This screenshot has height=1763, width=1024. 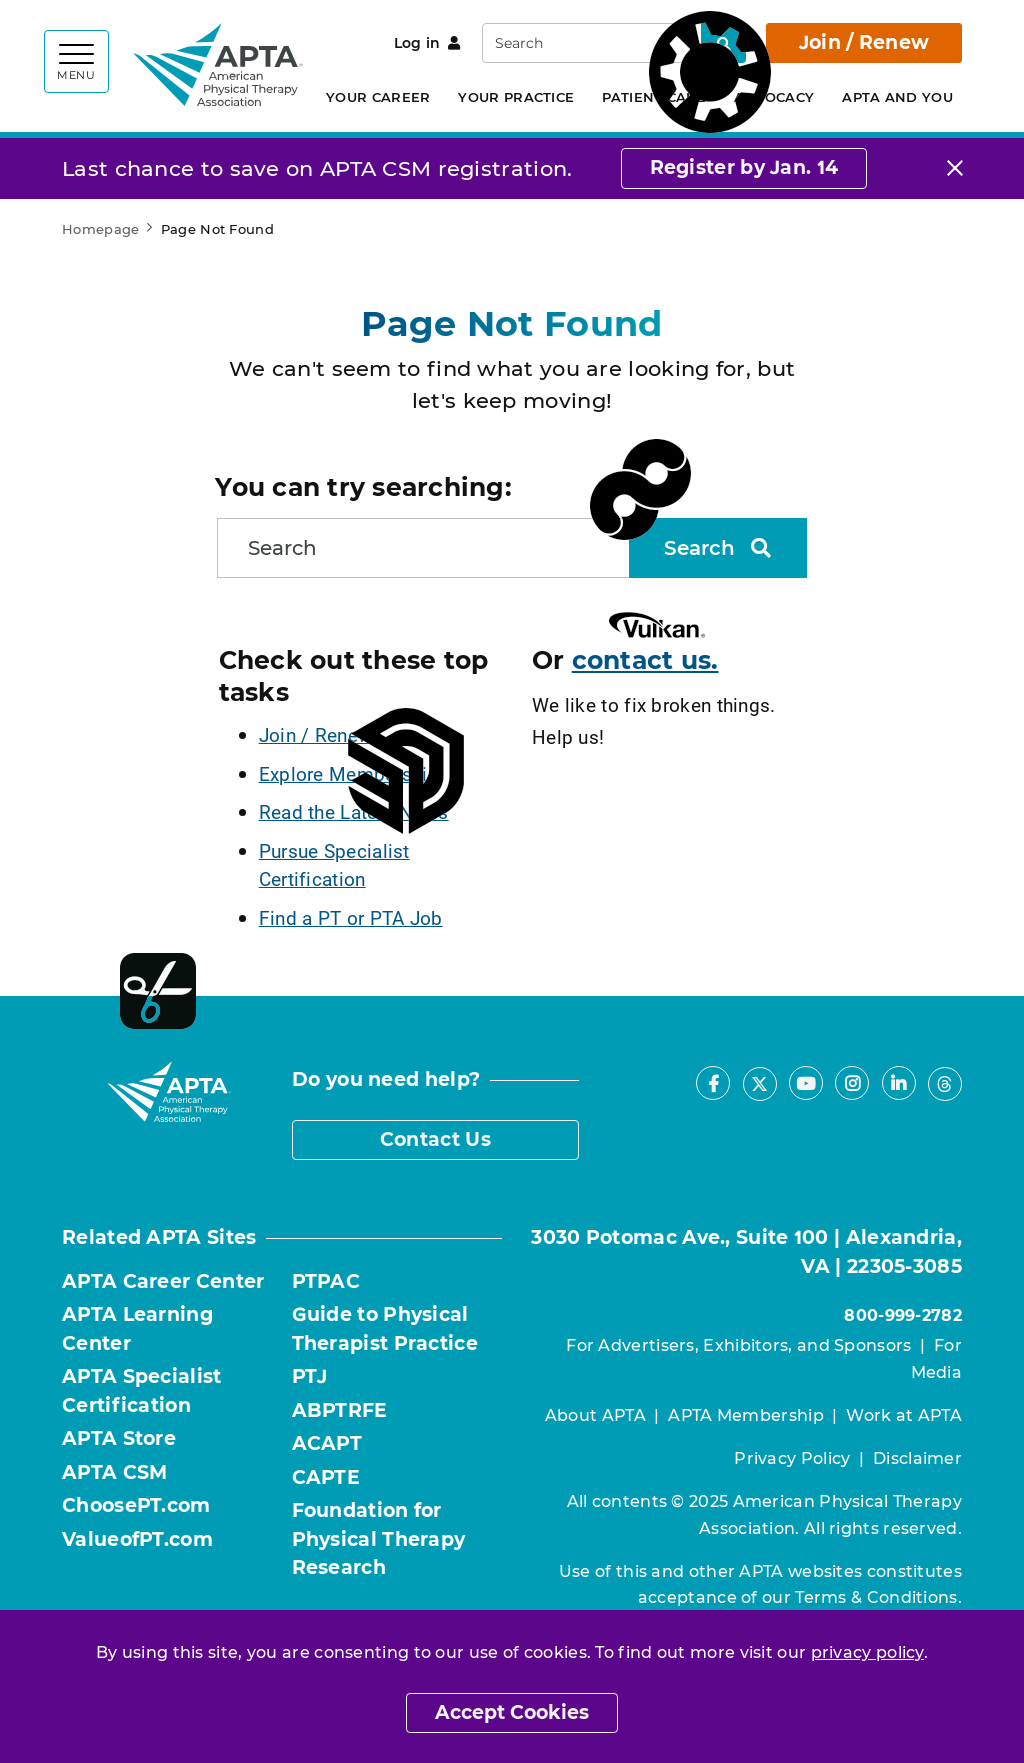 I want to click on knip app logo, so click(x=158, y=991).